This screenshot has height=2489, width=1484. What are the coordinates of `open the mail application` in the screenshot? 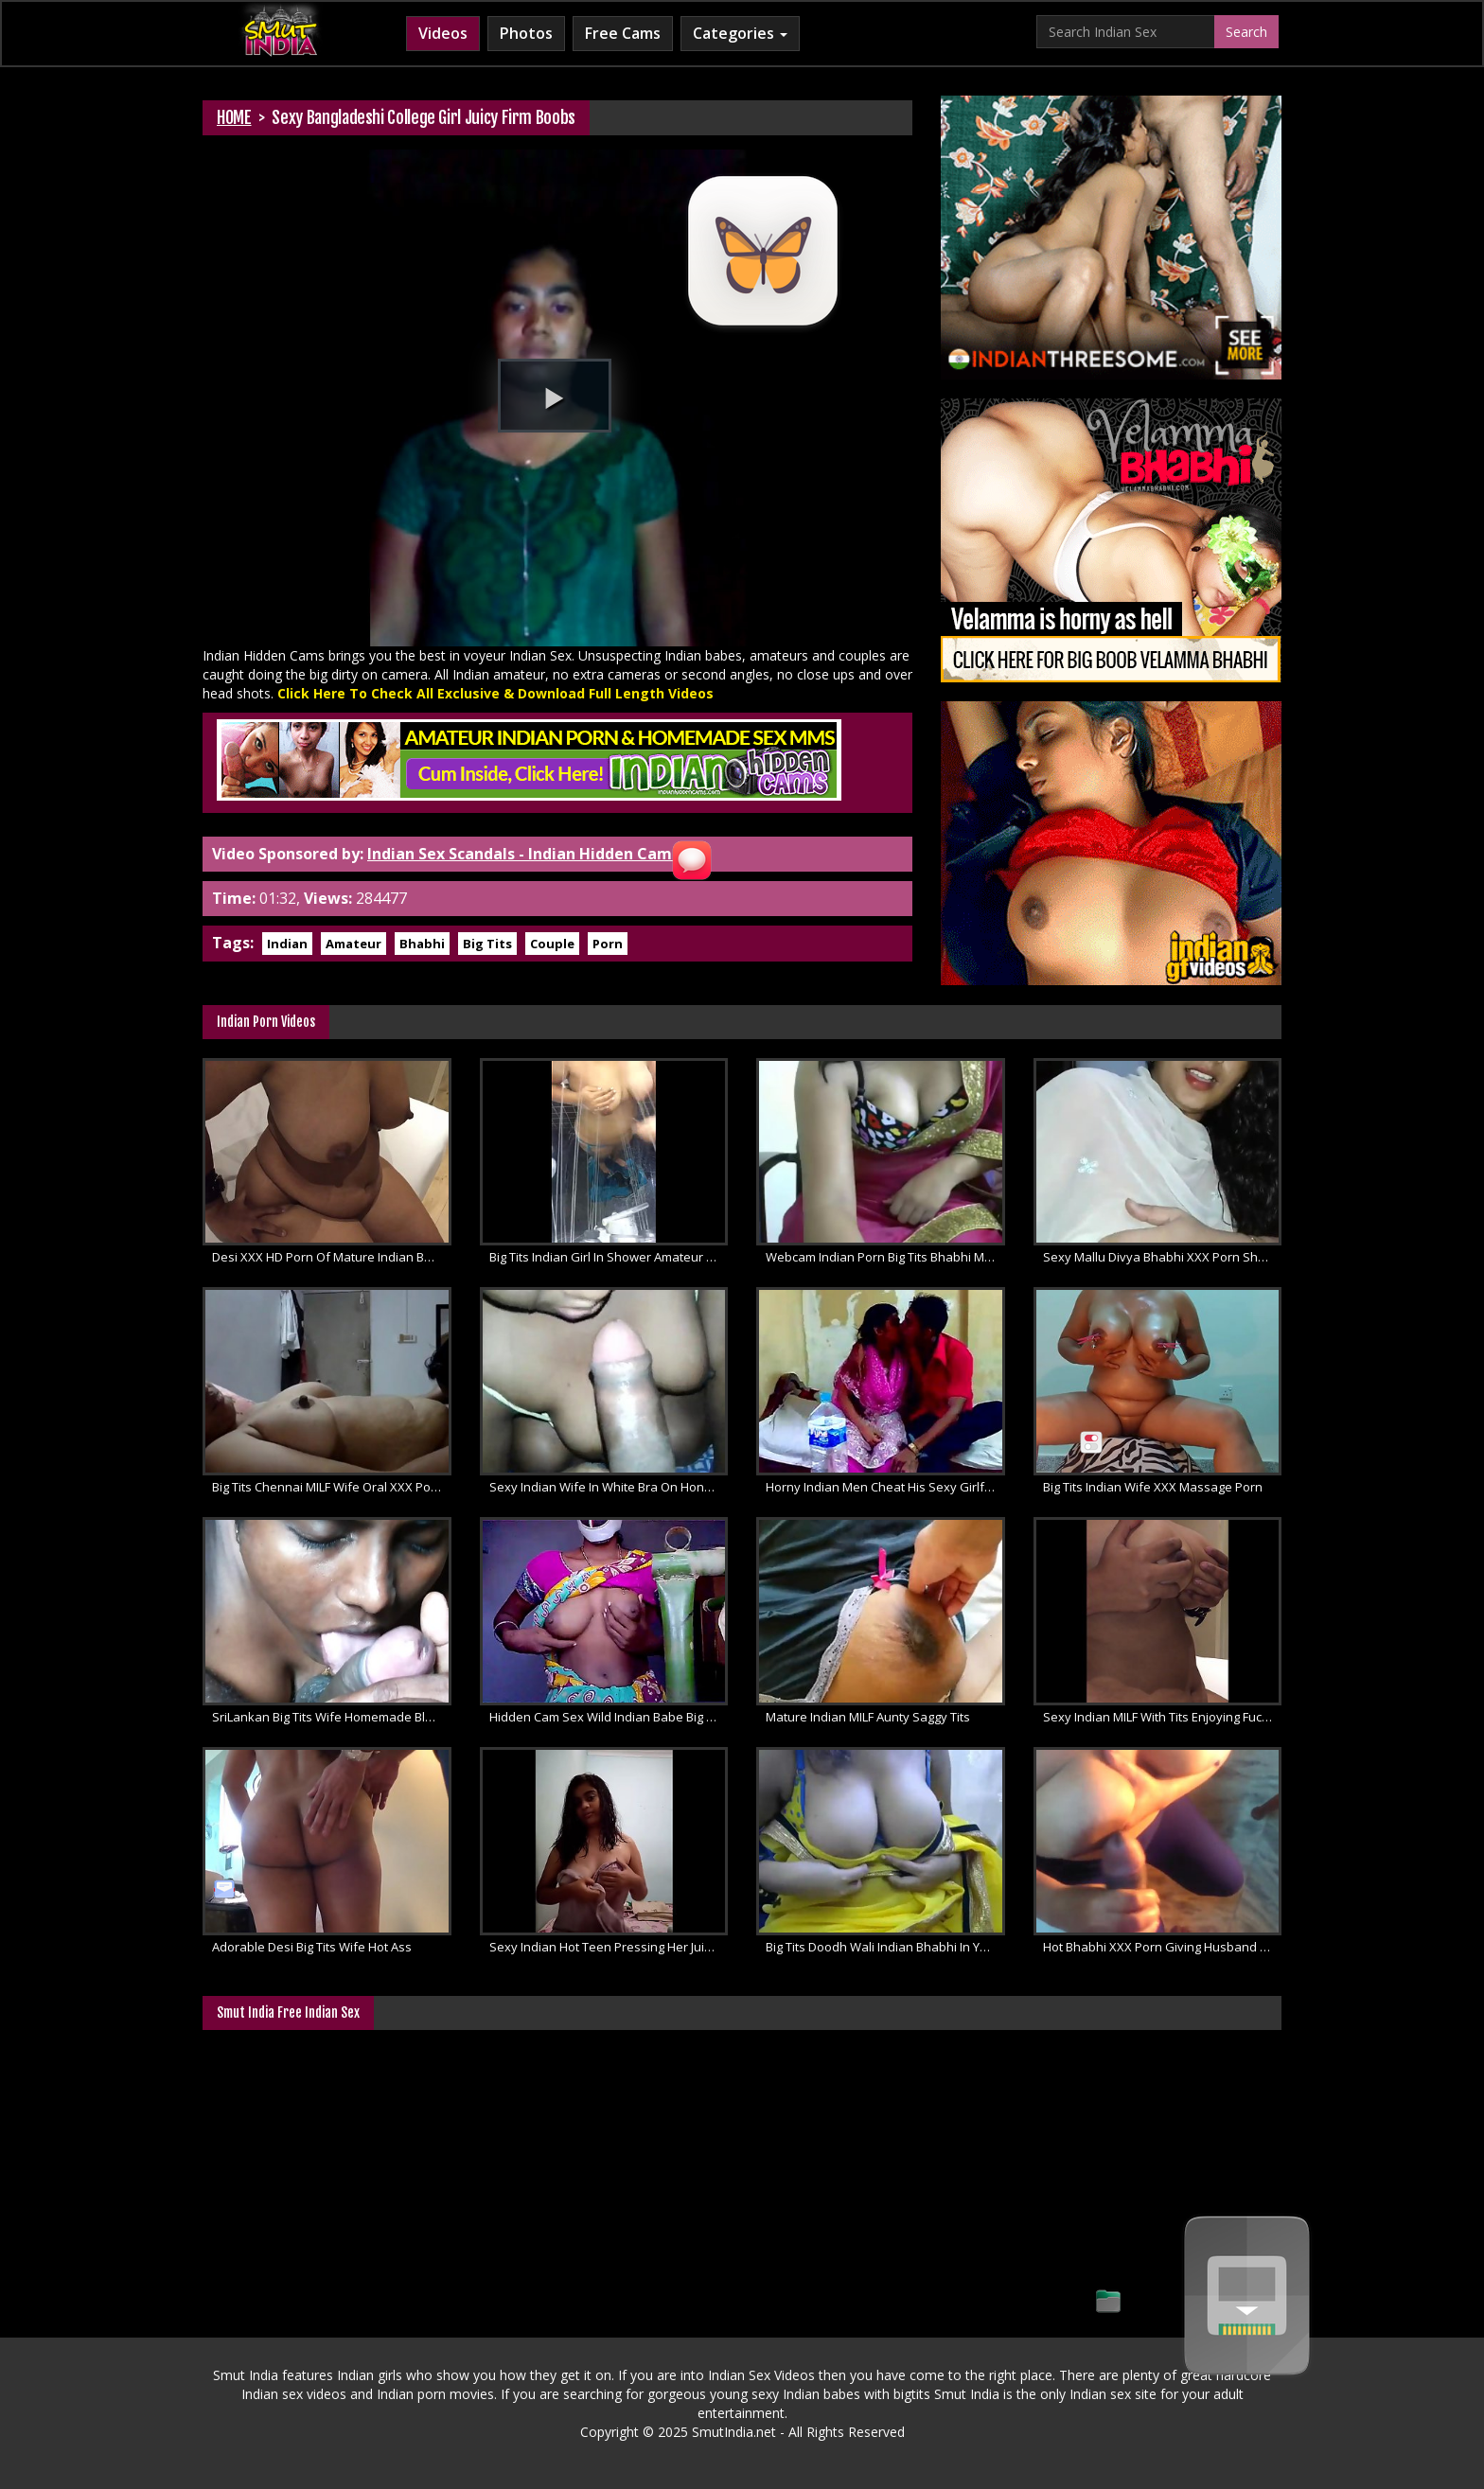 It's located at (224, 1889).